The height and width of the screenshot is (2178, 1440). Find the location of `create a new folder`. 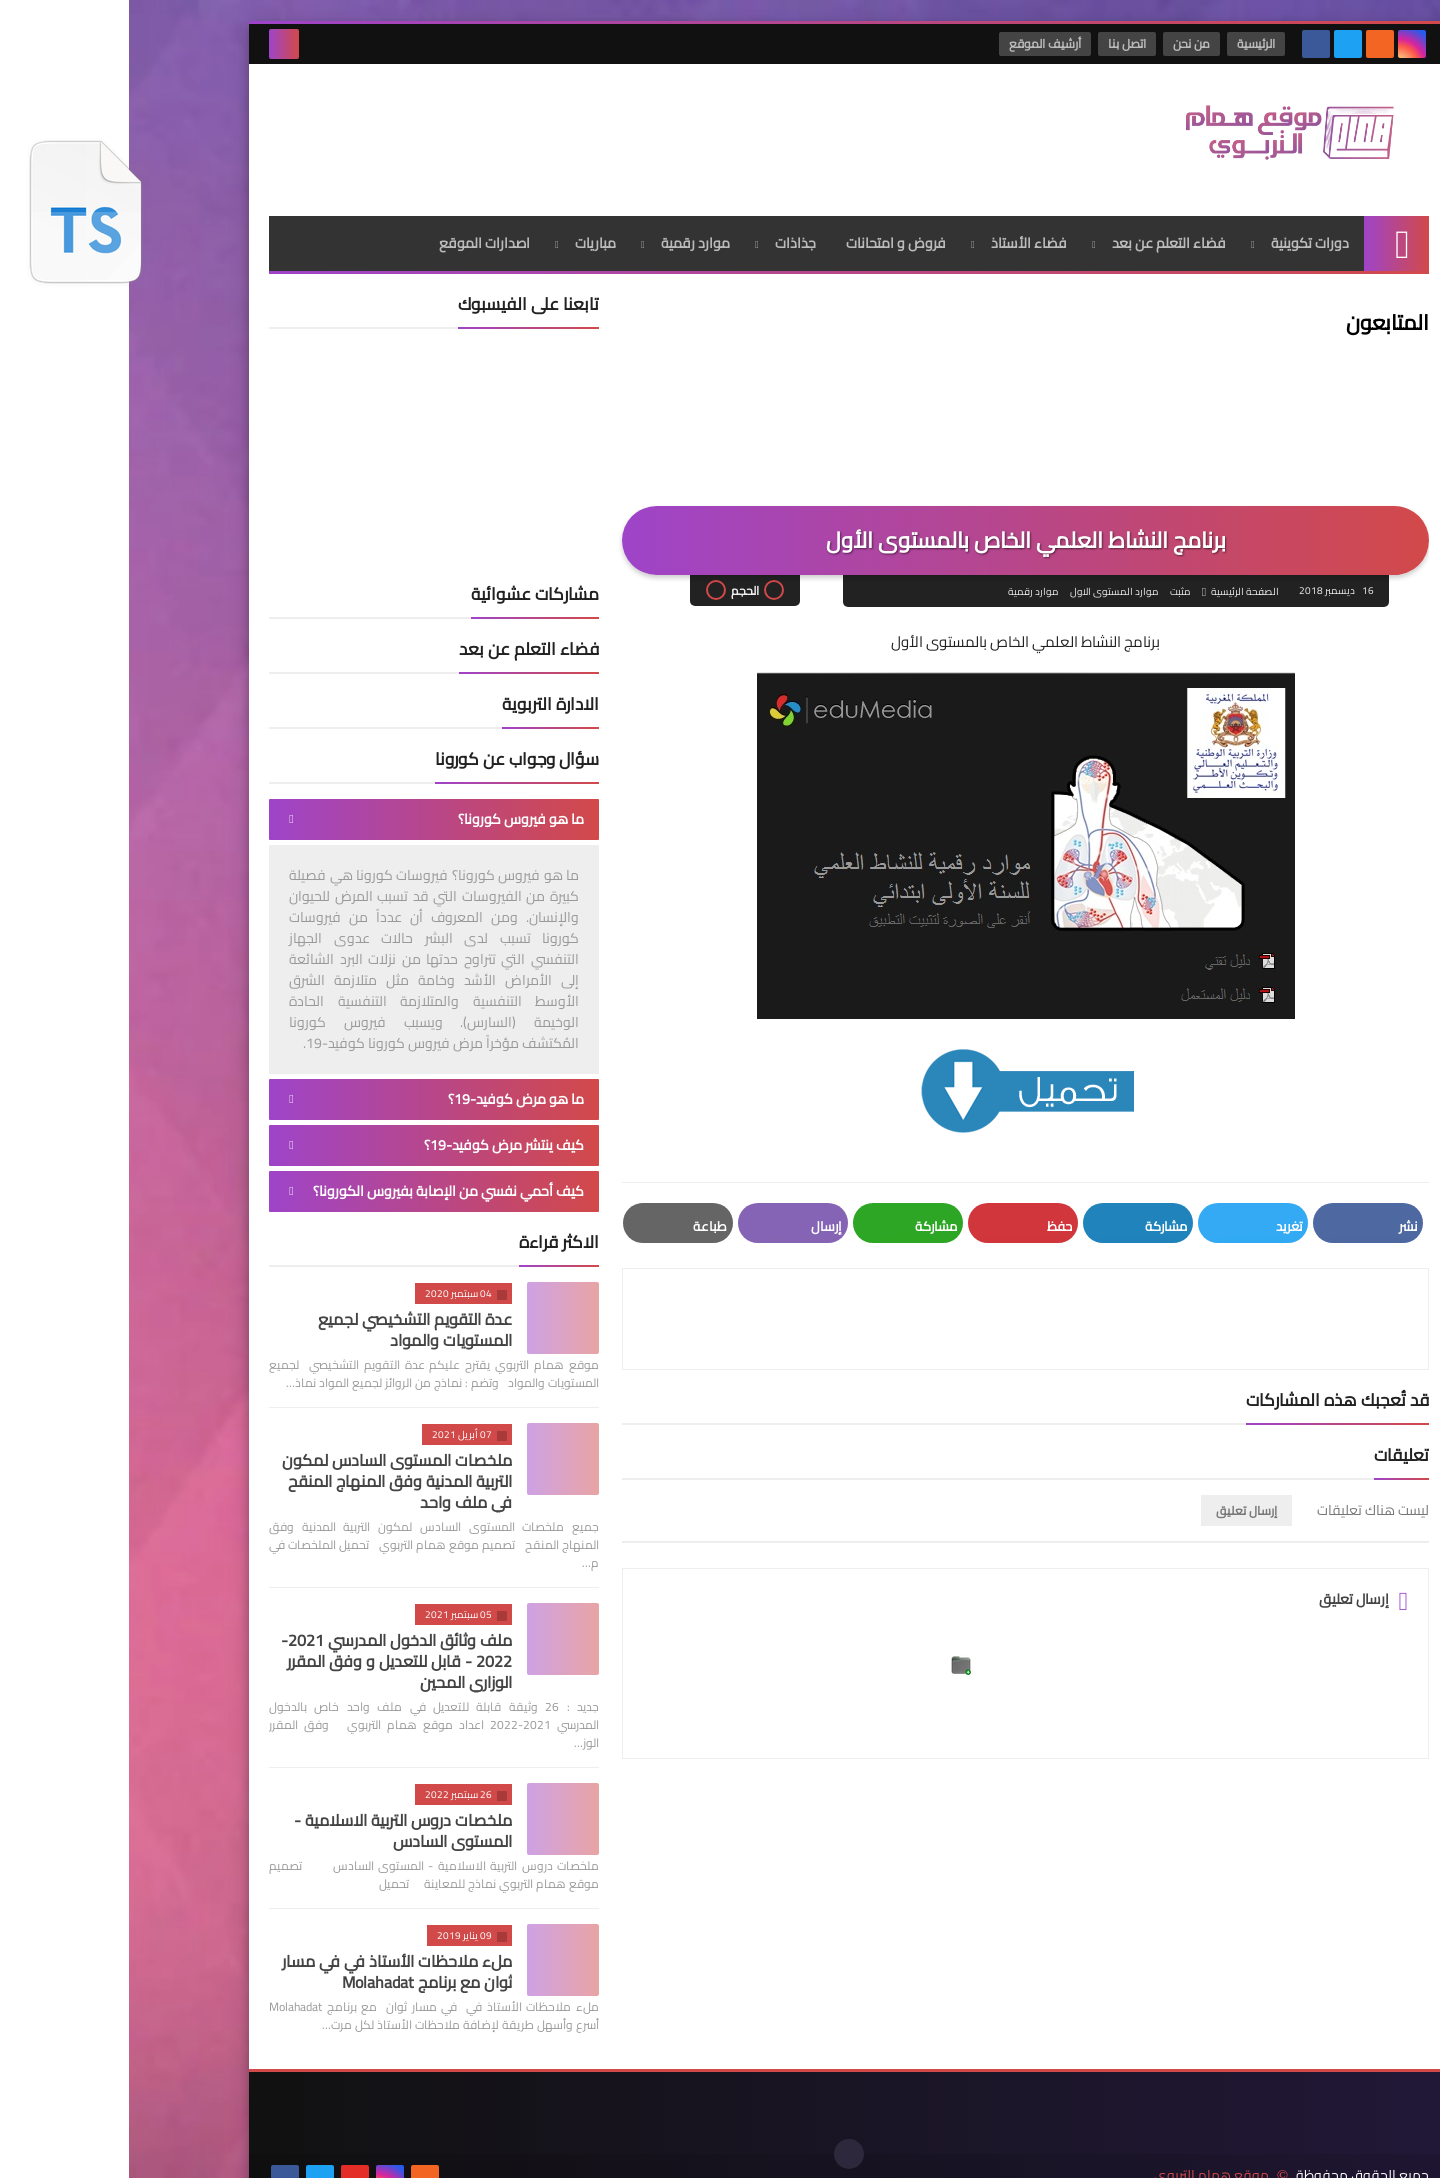

create a new folder is located at coordinates (961, 1665).